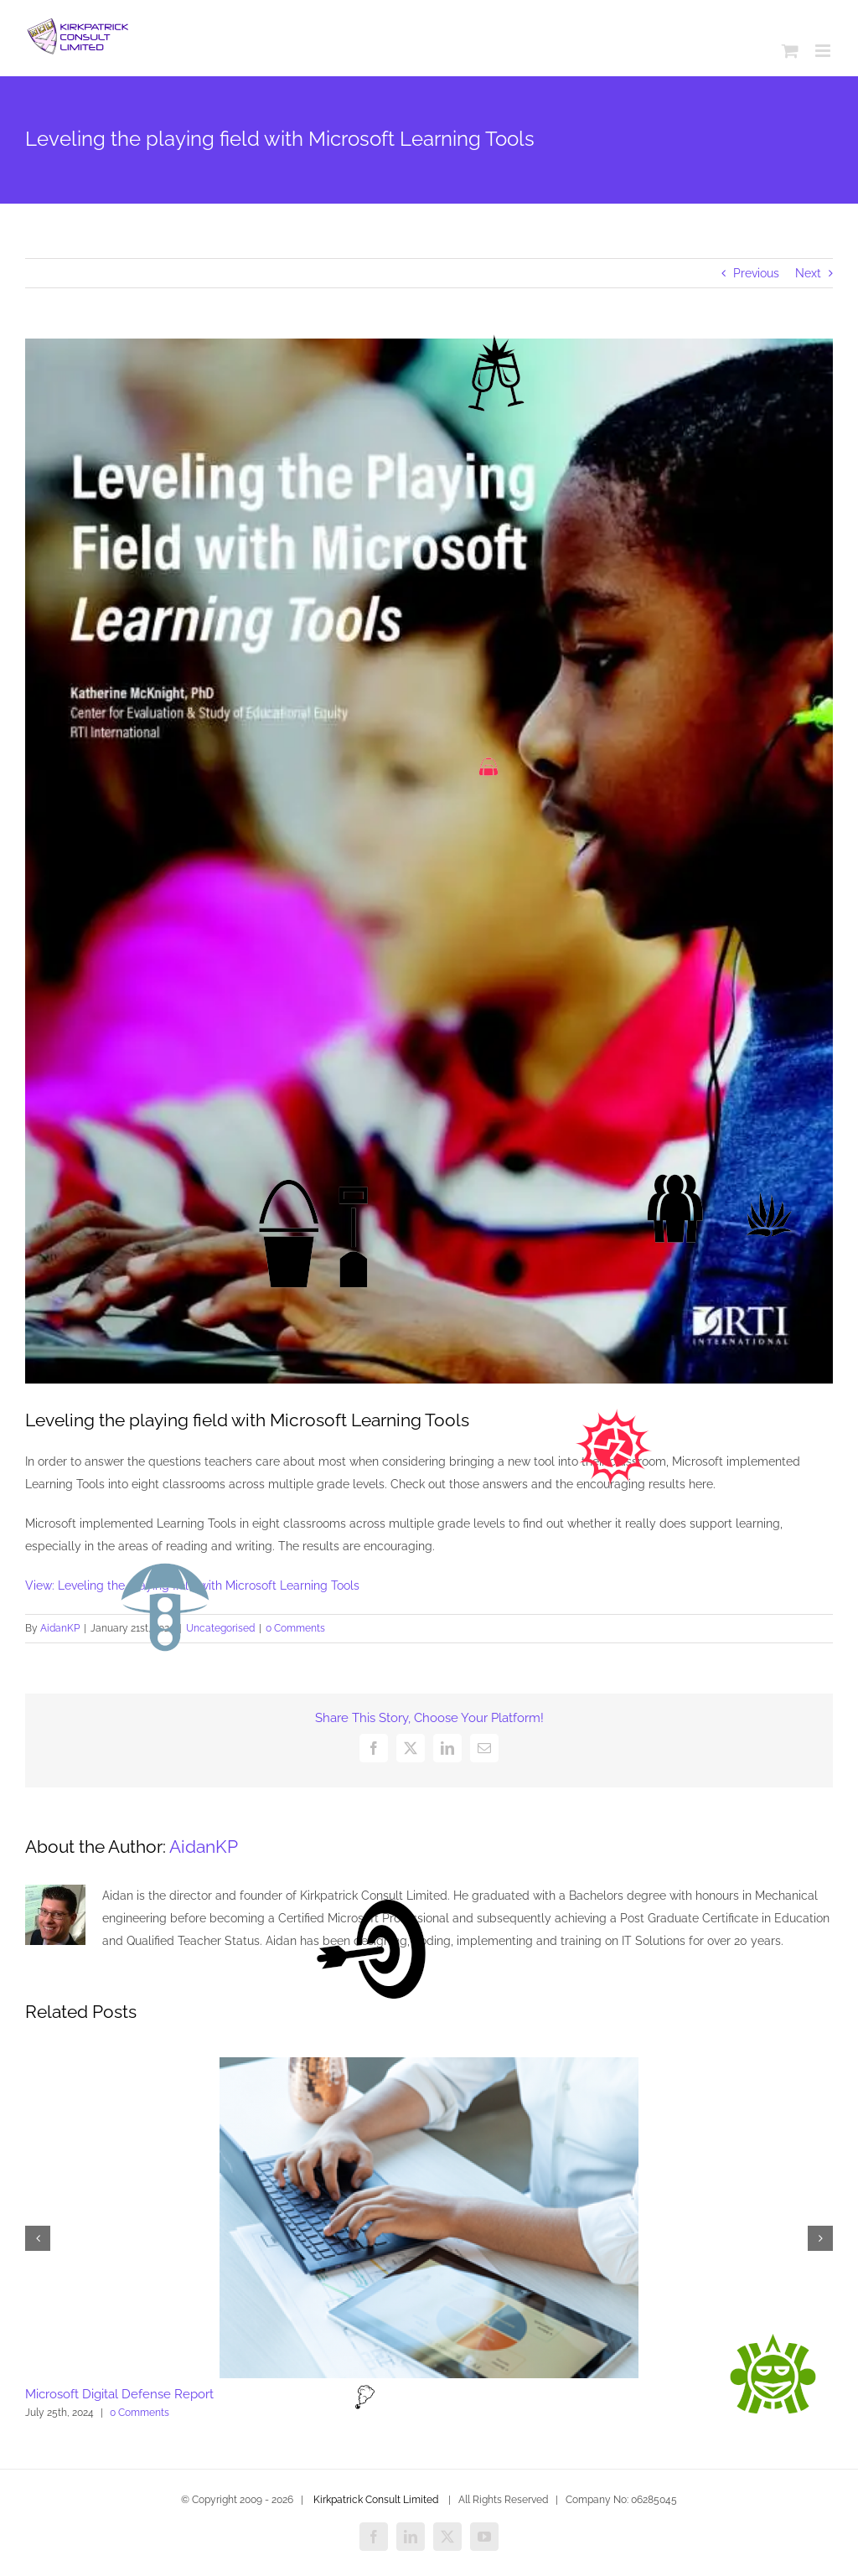 Image resolution: width=858 pixels, height=2576 pixels. What do you see at coordinates (769, 1214) in the screenshot?
I see `agave plant icon for a gardening or farming game` at bounding box center [769, 1214].